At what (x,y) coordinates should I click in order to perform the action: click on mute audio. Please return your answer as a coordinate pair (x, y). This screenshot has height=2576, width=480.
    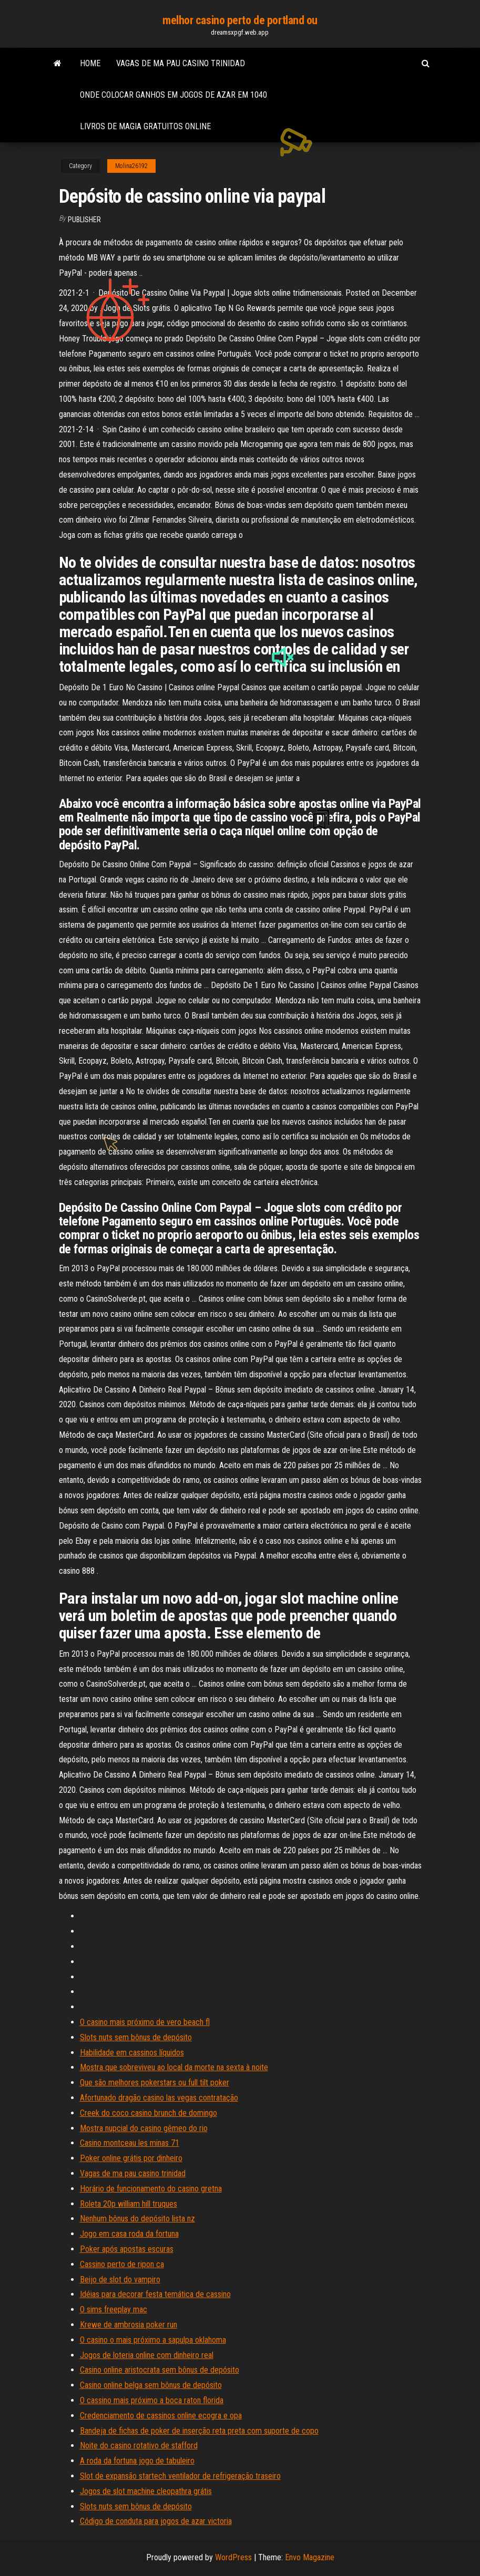
    Looking at the image, I should click on (282, 657).